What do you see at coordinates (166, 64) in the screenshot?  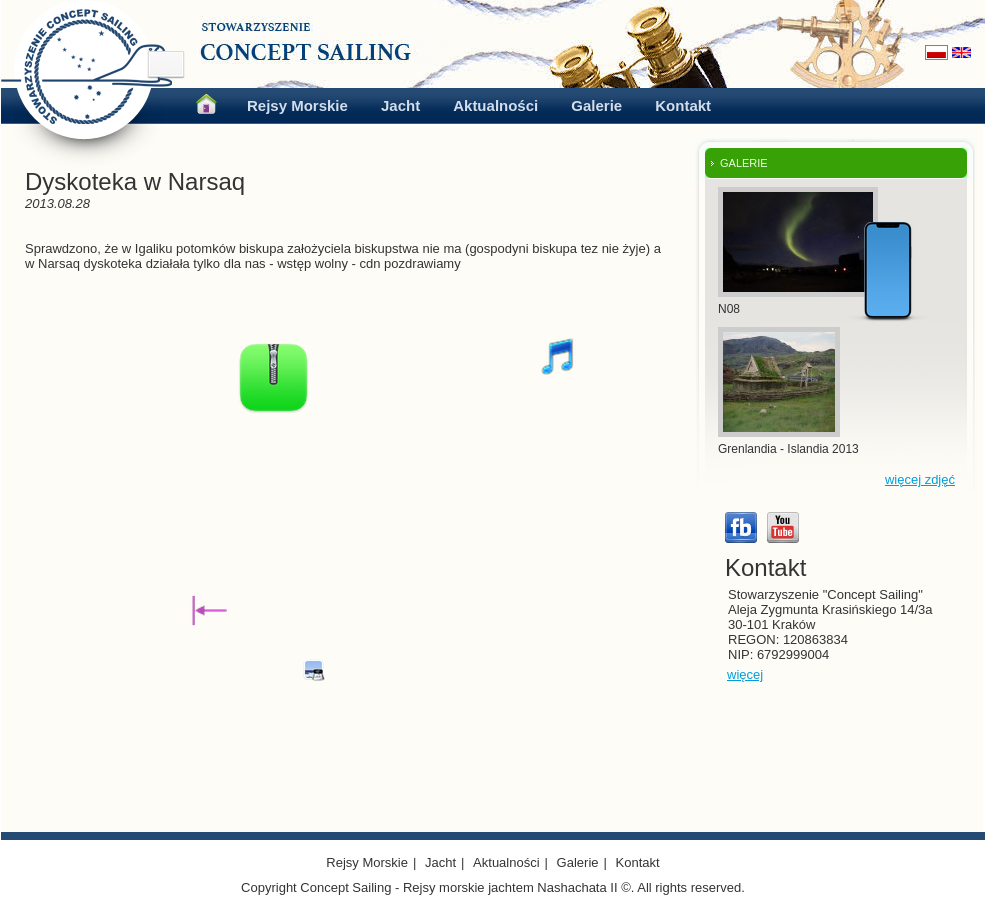 I see `generic bluetooth device placeholder` at bounding box center [166, 64].